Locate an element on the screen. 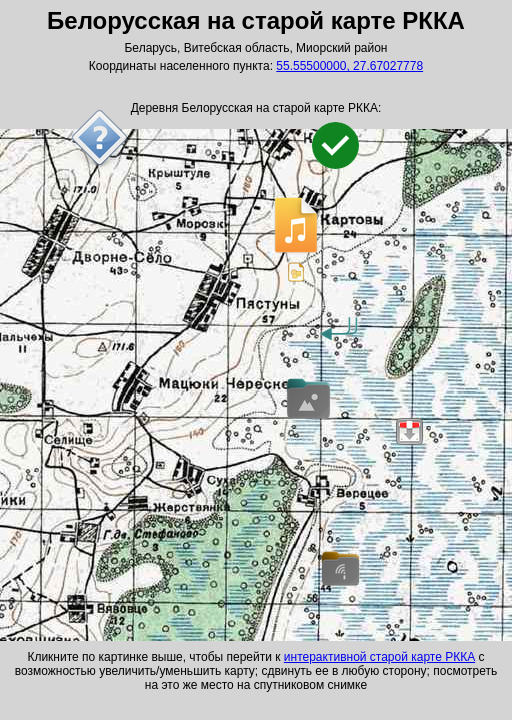 The width and height of the screenshot is (512, 720). open your pictures folder is located at coordinates (308, 398).